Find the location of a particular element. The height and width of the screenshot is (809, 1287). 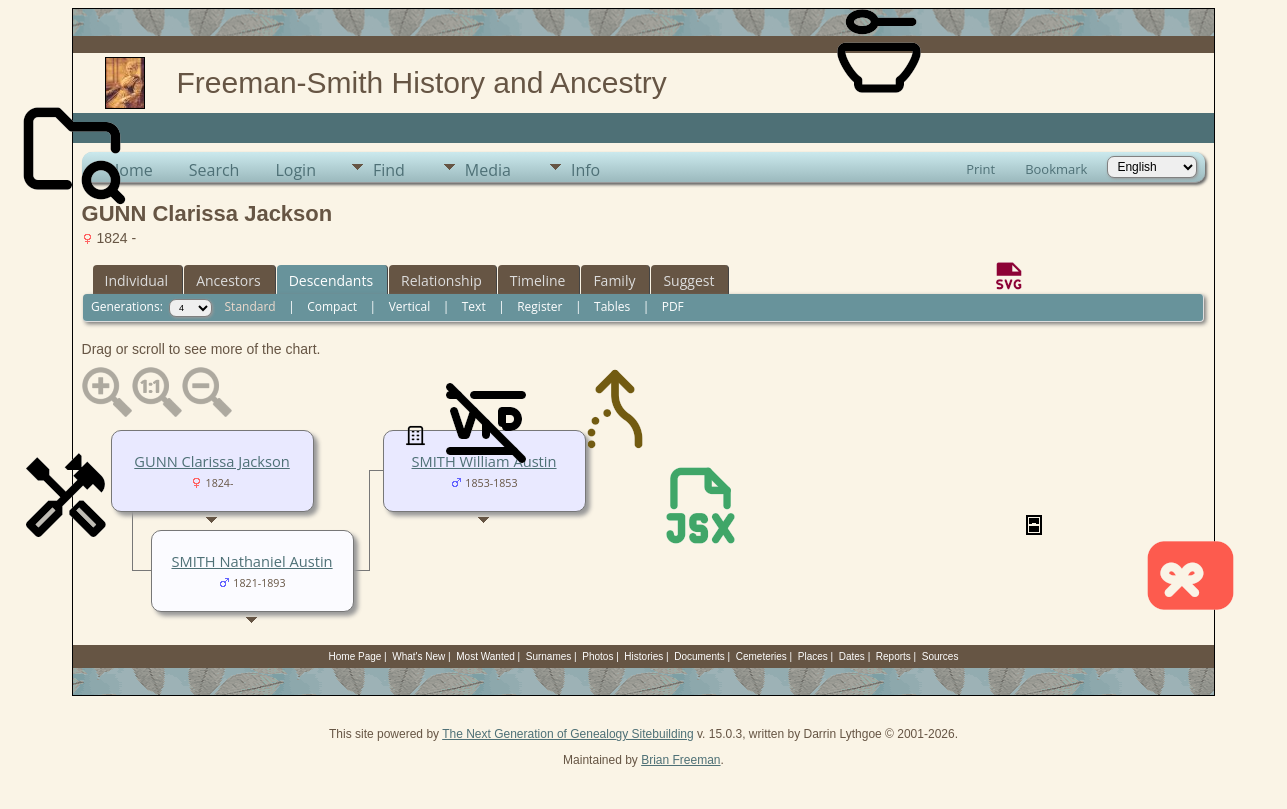

merge content from right side is located at coordinates (615, 409).